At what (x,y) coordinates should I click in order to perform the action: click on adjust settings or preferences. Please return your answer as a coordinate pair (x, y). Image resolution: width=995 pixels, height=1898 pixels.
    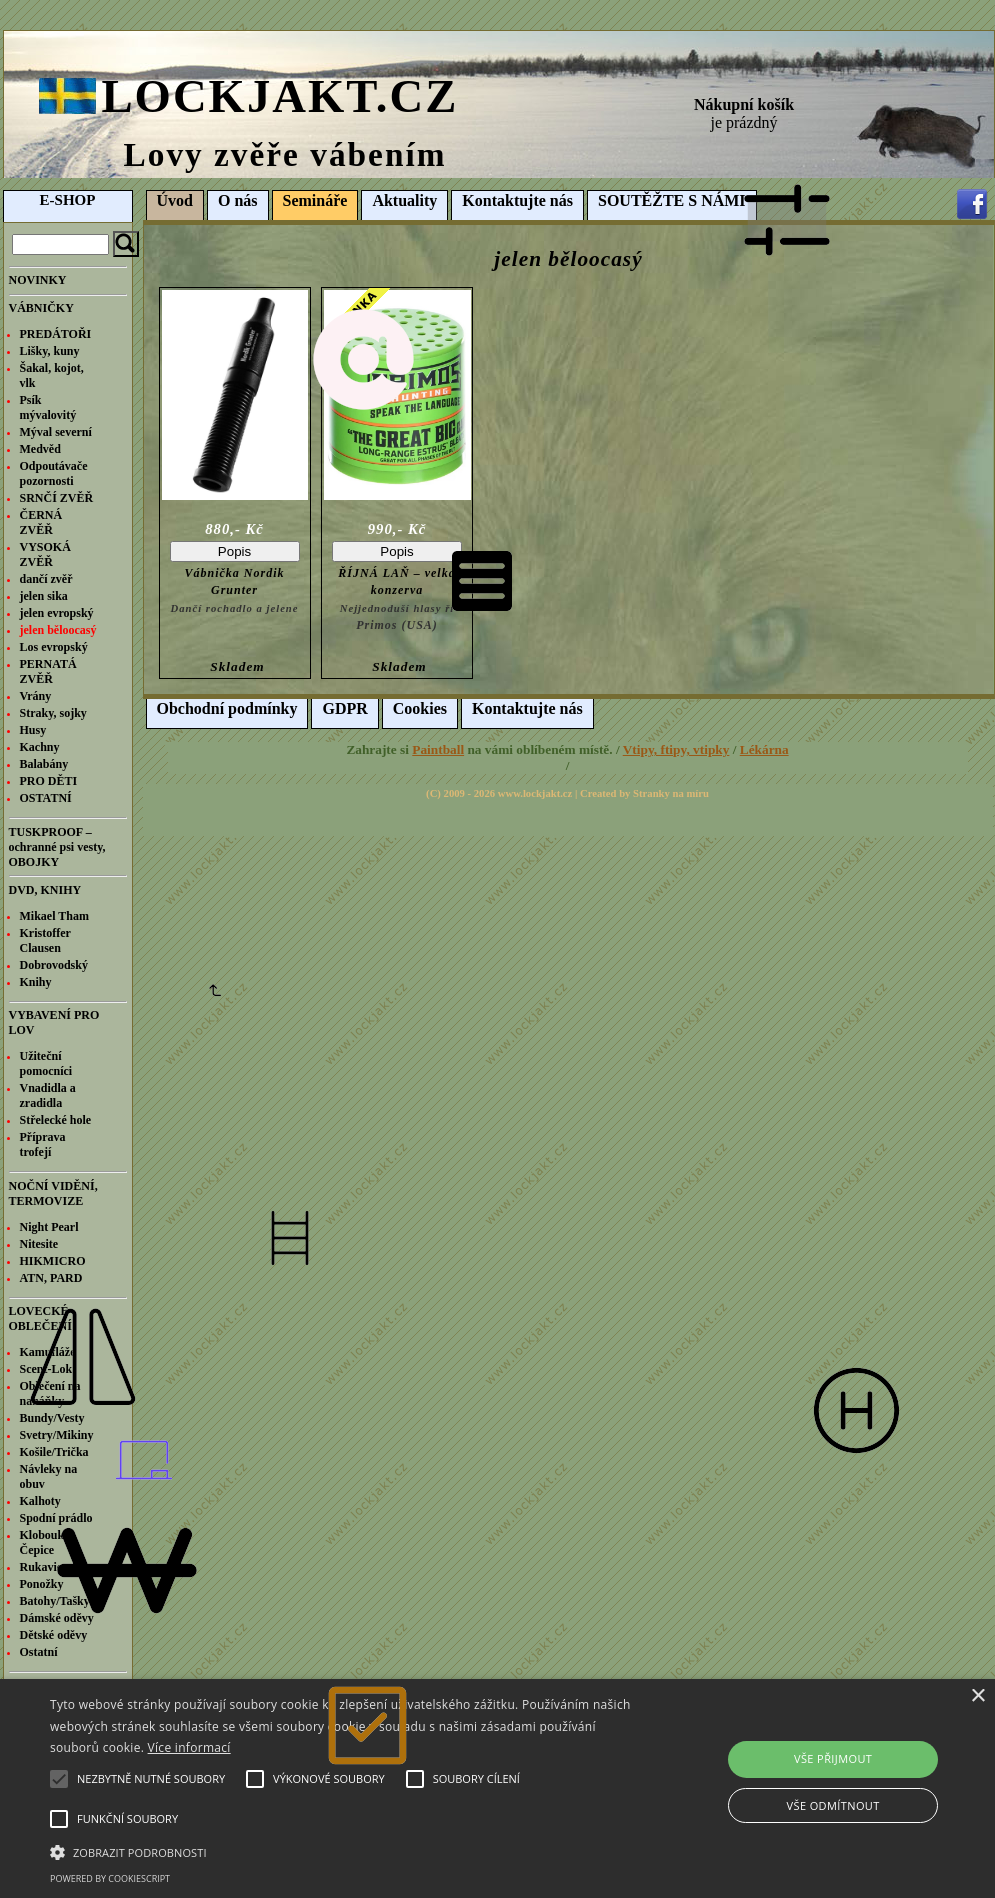
    Looking at the image, I should click on (787, 220).